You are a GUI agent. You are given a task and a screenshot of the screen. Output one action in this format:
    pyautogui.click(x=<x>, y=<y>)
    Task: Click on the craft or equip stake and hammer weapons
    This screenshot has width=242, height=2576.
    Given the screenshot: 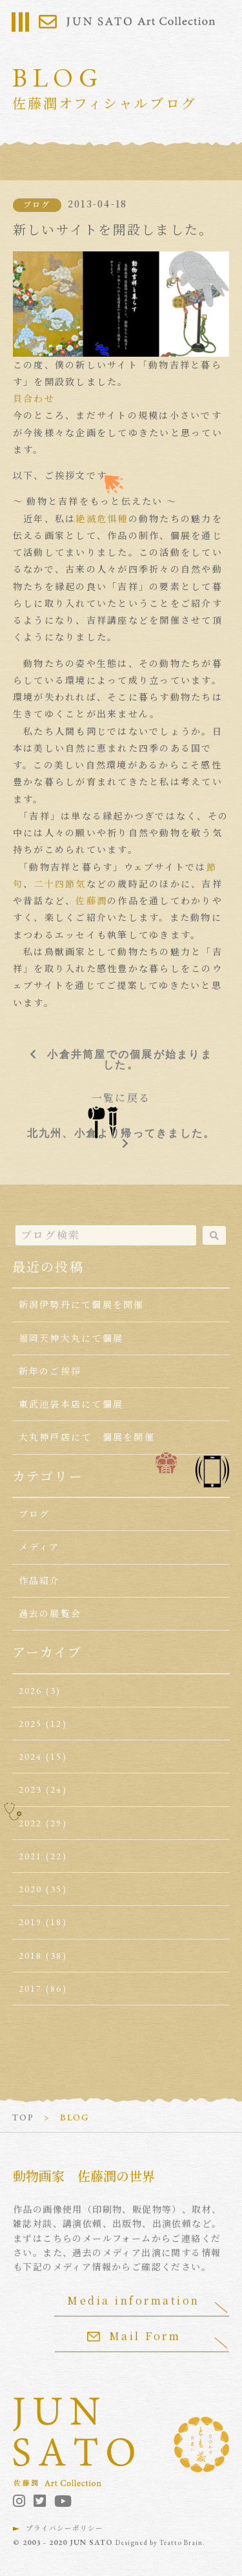 What is the action you would take?
    pyautogui.click(x=103, y=1123)
    